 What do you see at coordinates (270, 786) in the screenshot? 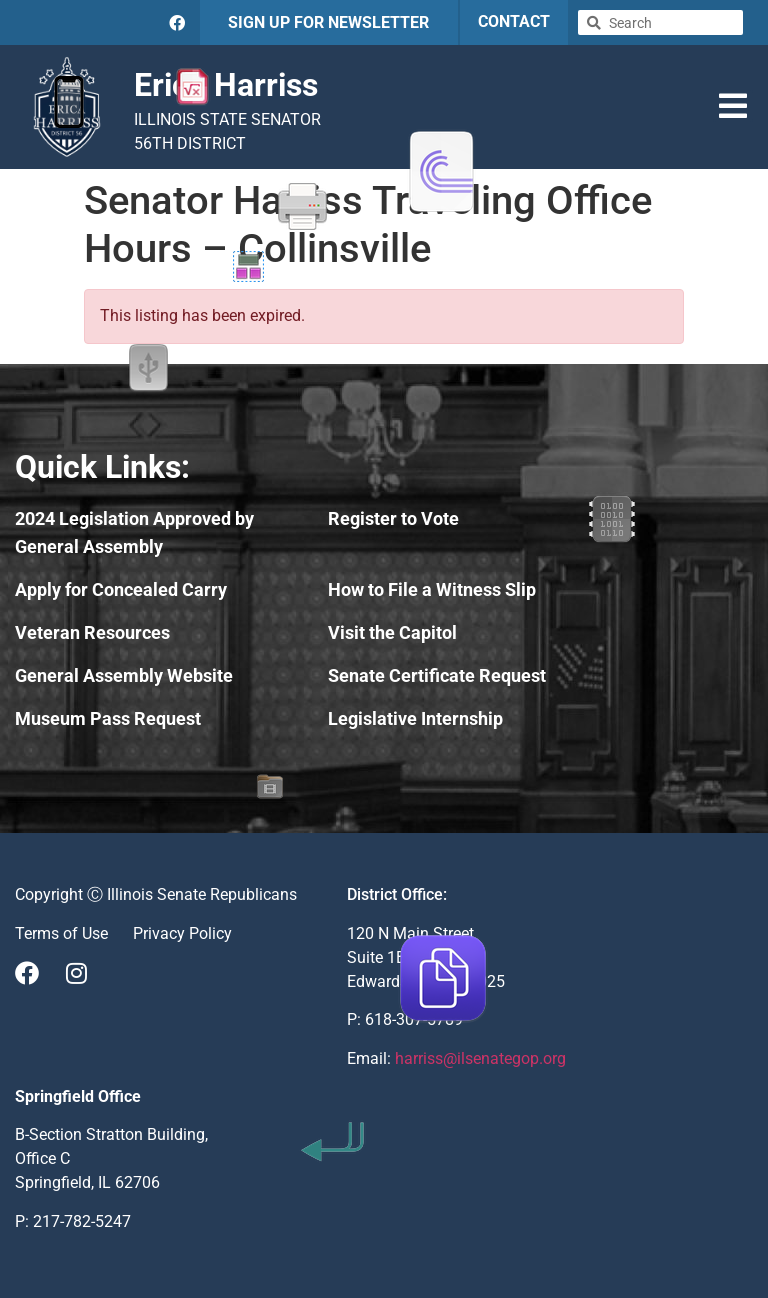
I see `open your videos folder` at bounding box center [270, 786].